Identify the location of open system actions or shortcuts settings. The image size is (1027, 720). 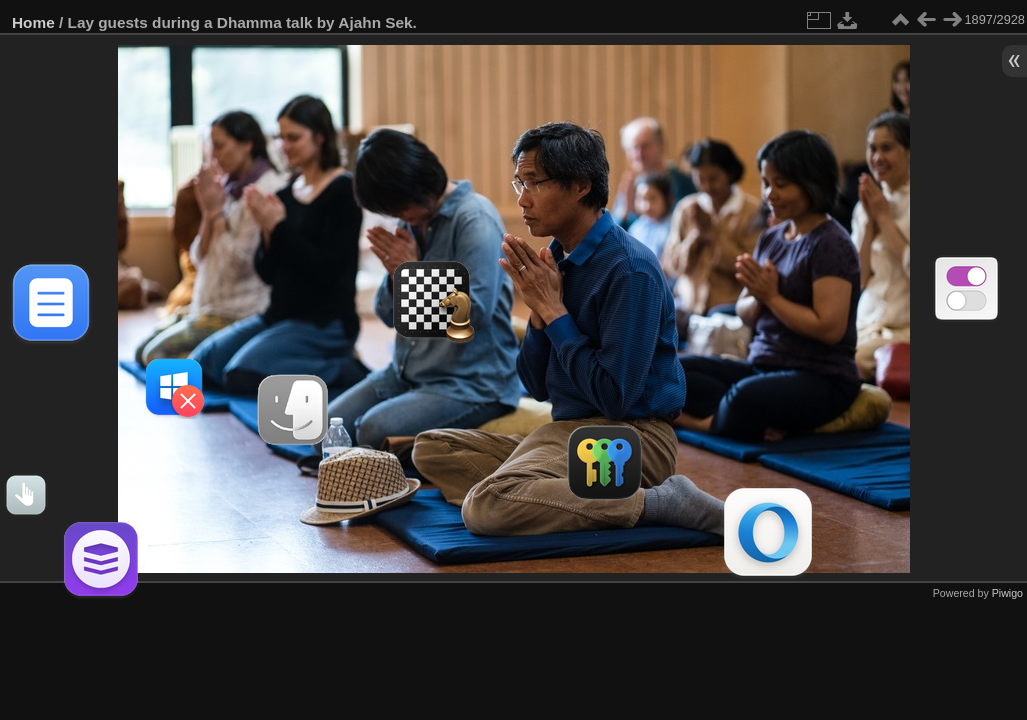
(51, 304).